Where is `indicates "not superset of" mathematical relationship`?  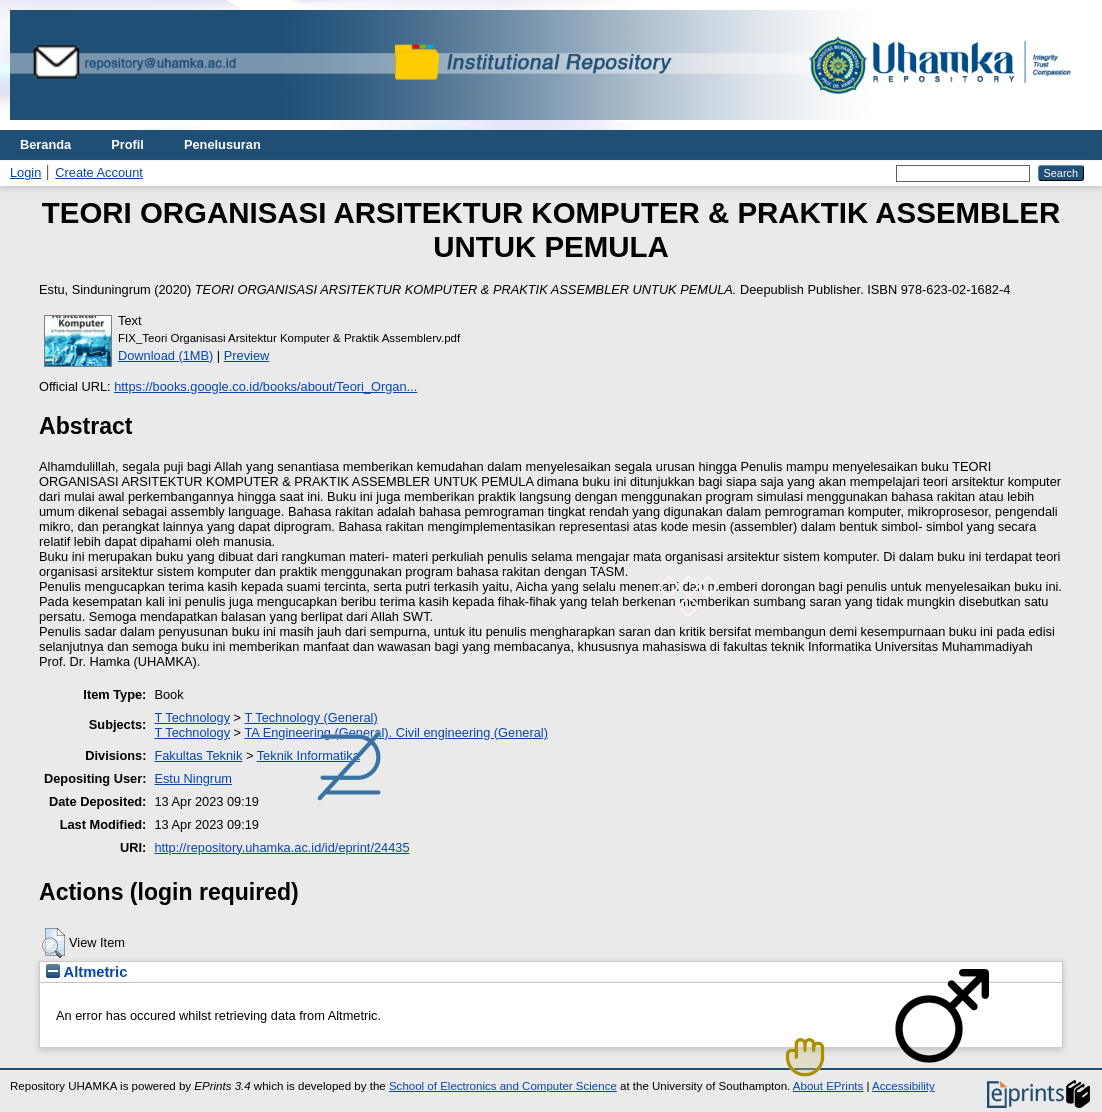 indicates "not superset of" mathematical relationship is located at coordinates (349, 766).